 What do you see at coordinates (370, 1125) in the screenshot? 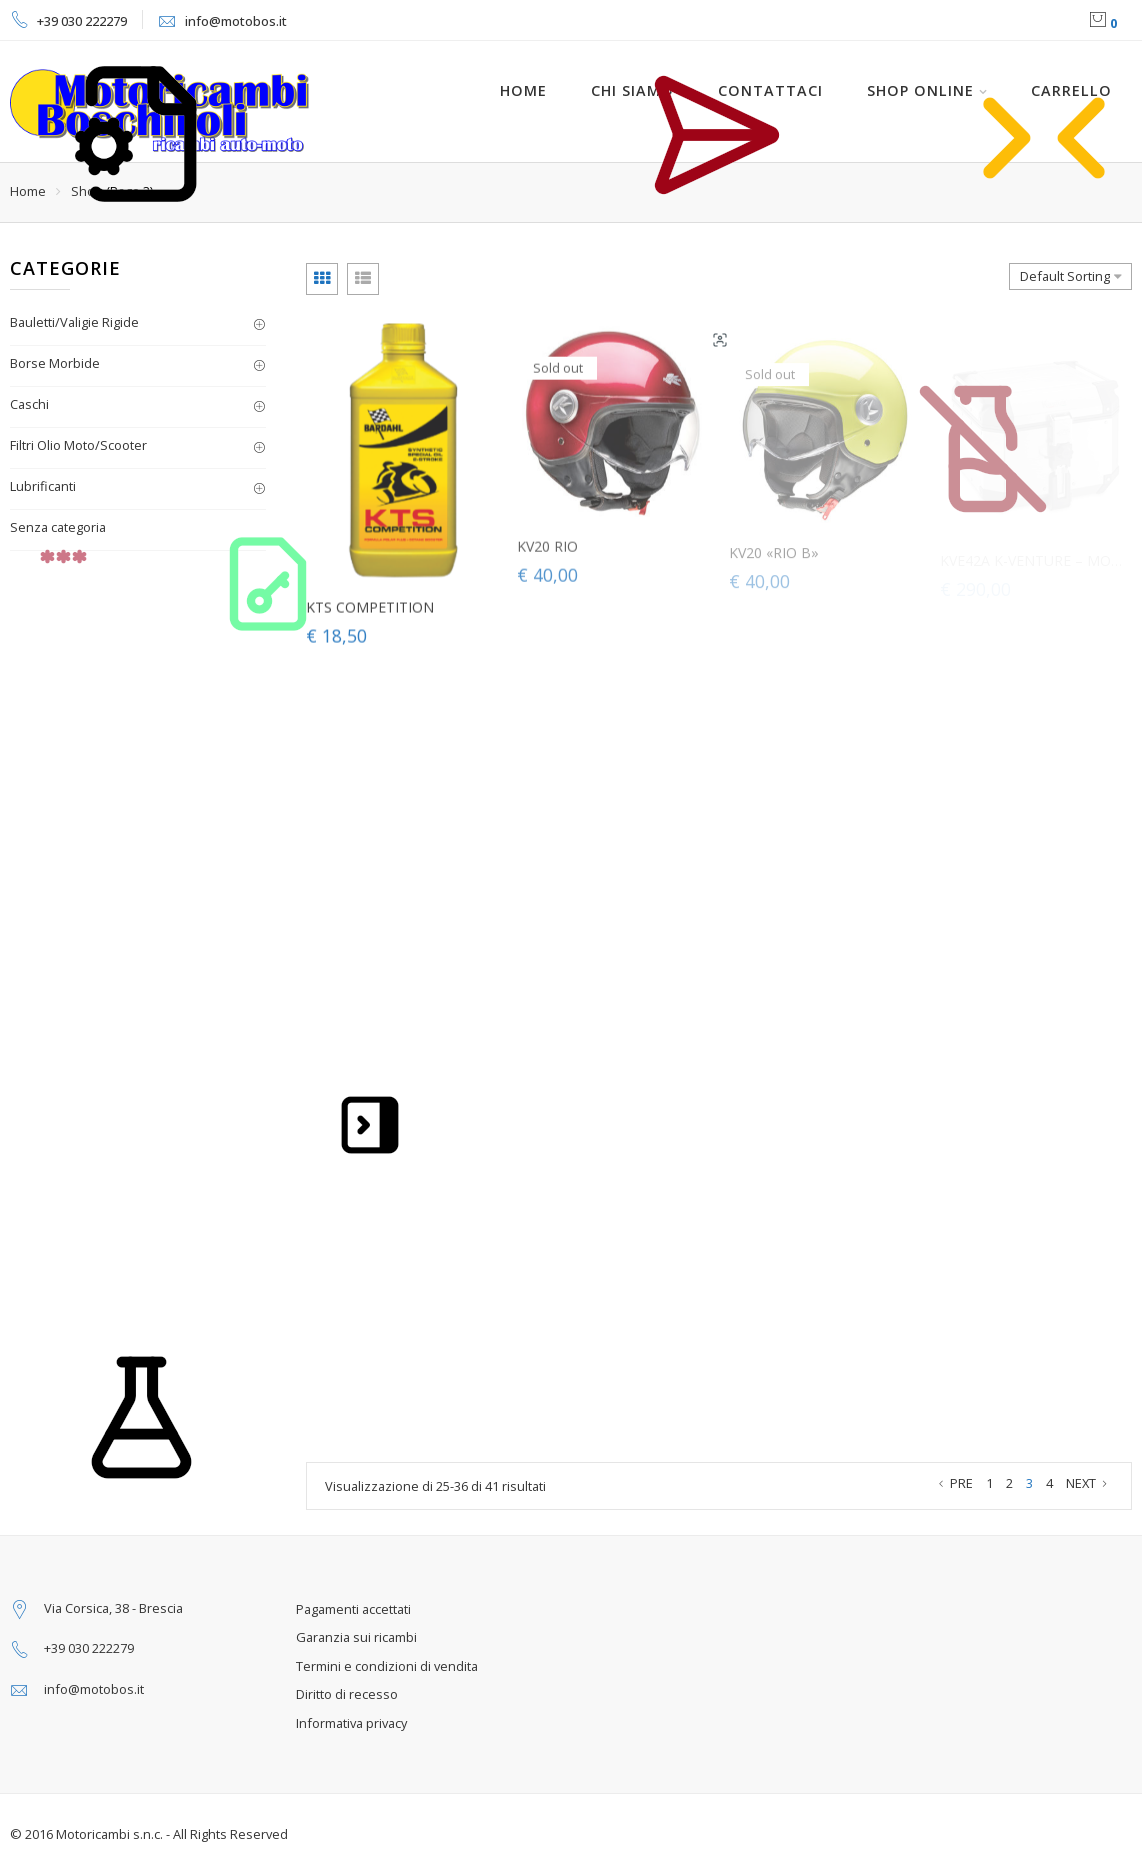
I see `collapse the right sidebar panel` at bounding box center [370, 1125].